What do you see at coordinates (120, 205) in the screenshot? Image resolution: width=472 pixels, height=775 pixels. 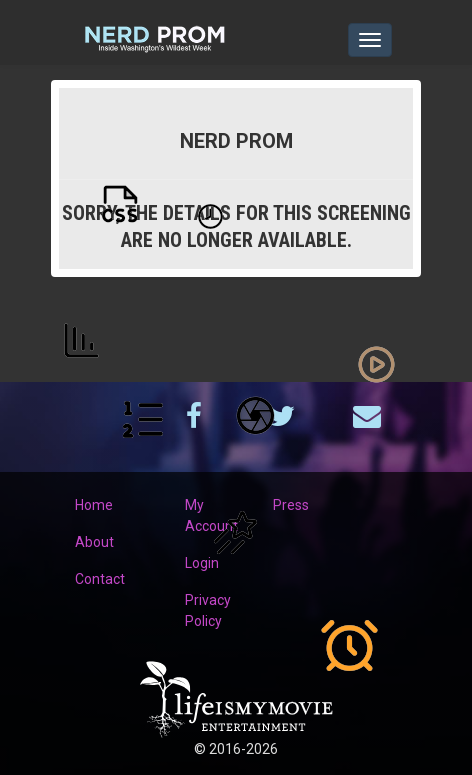 I see `a CSS stylesheet file` at bounding box center [120, 205].